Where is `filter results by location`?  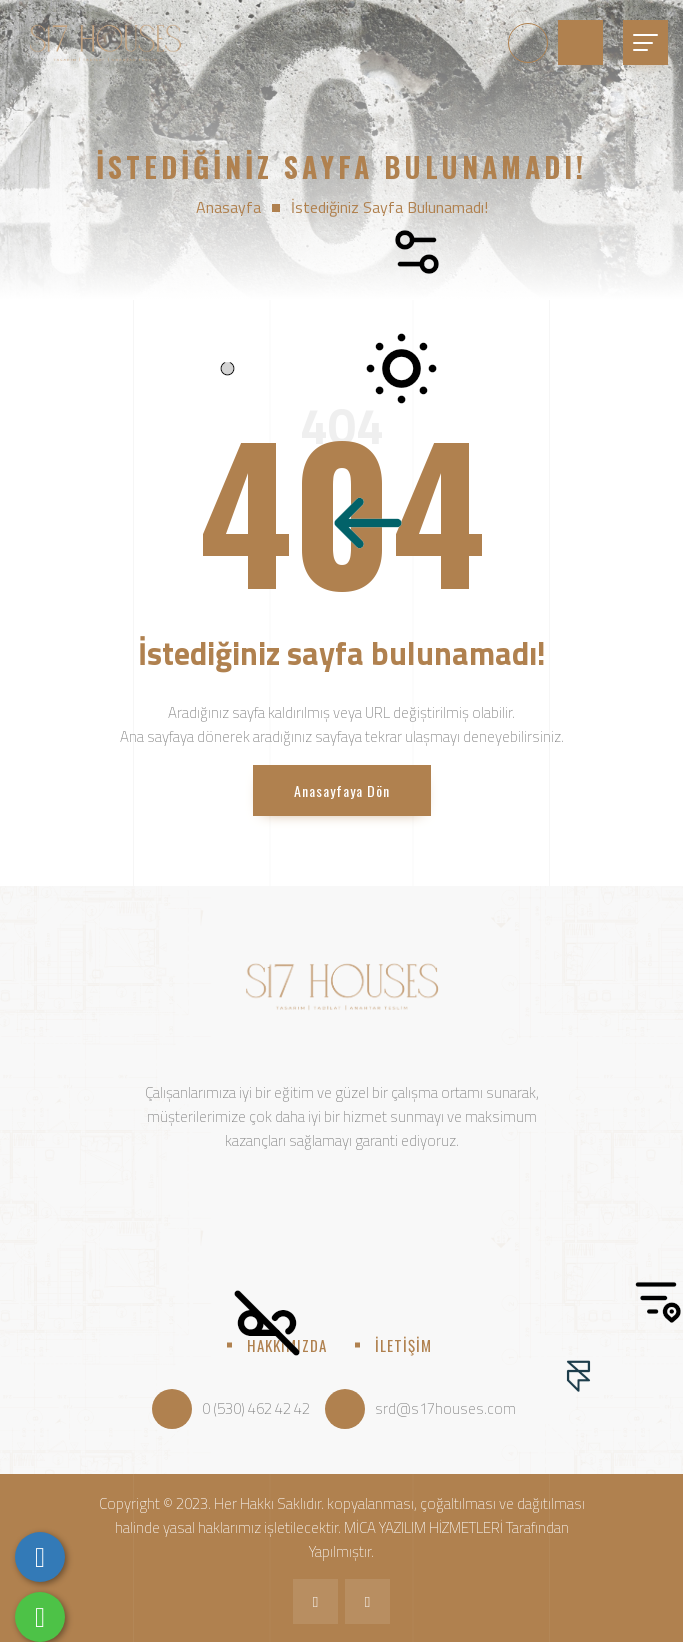
filter results by location is located at coordinates (656, 1298).